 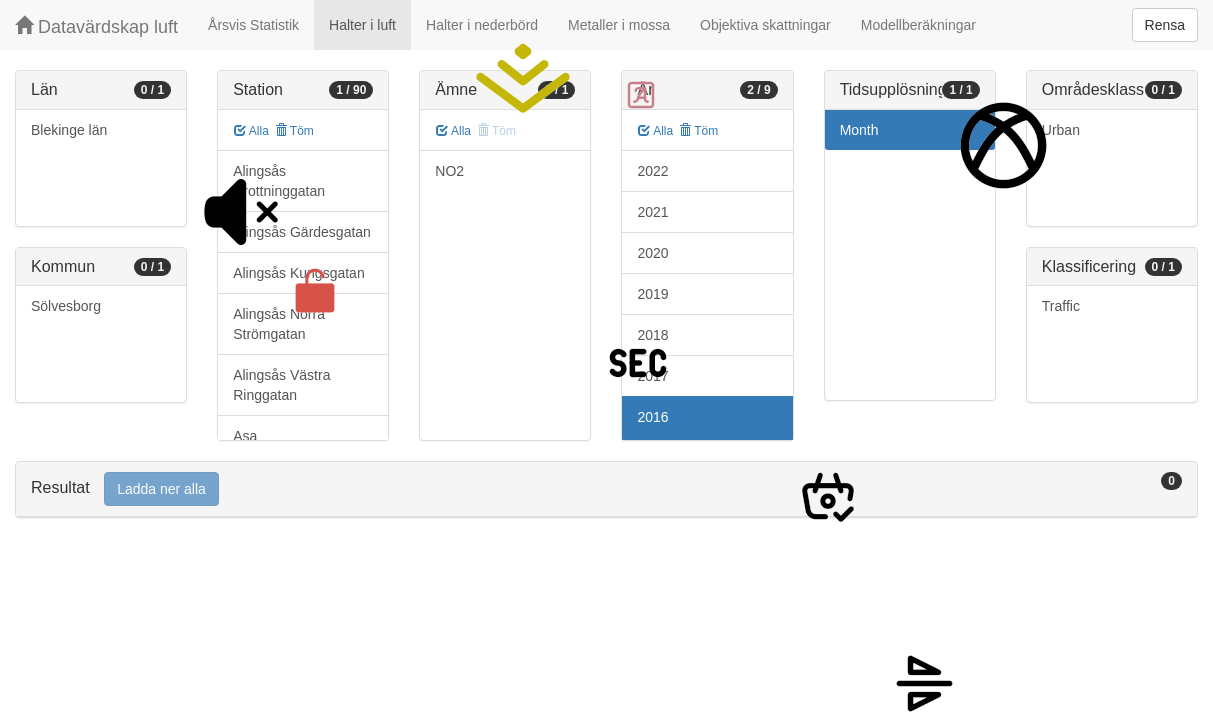 What do you see at coordinates (828, 496) in the screenshot?
I see `confirm items in your shopping basket` at bounding box center [828, 496].